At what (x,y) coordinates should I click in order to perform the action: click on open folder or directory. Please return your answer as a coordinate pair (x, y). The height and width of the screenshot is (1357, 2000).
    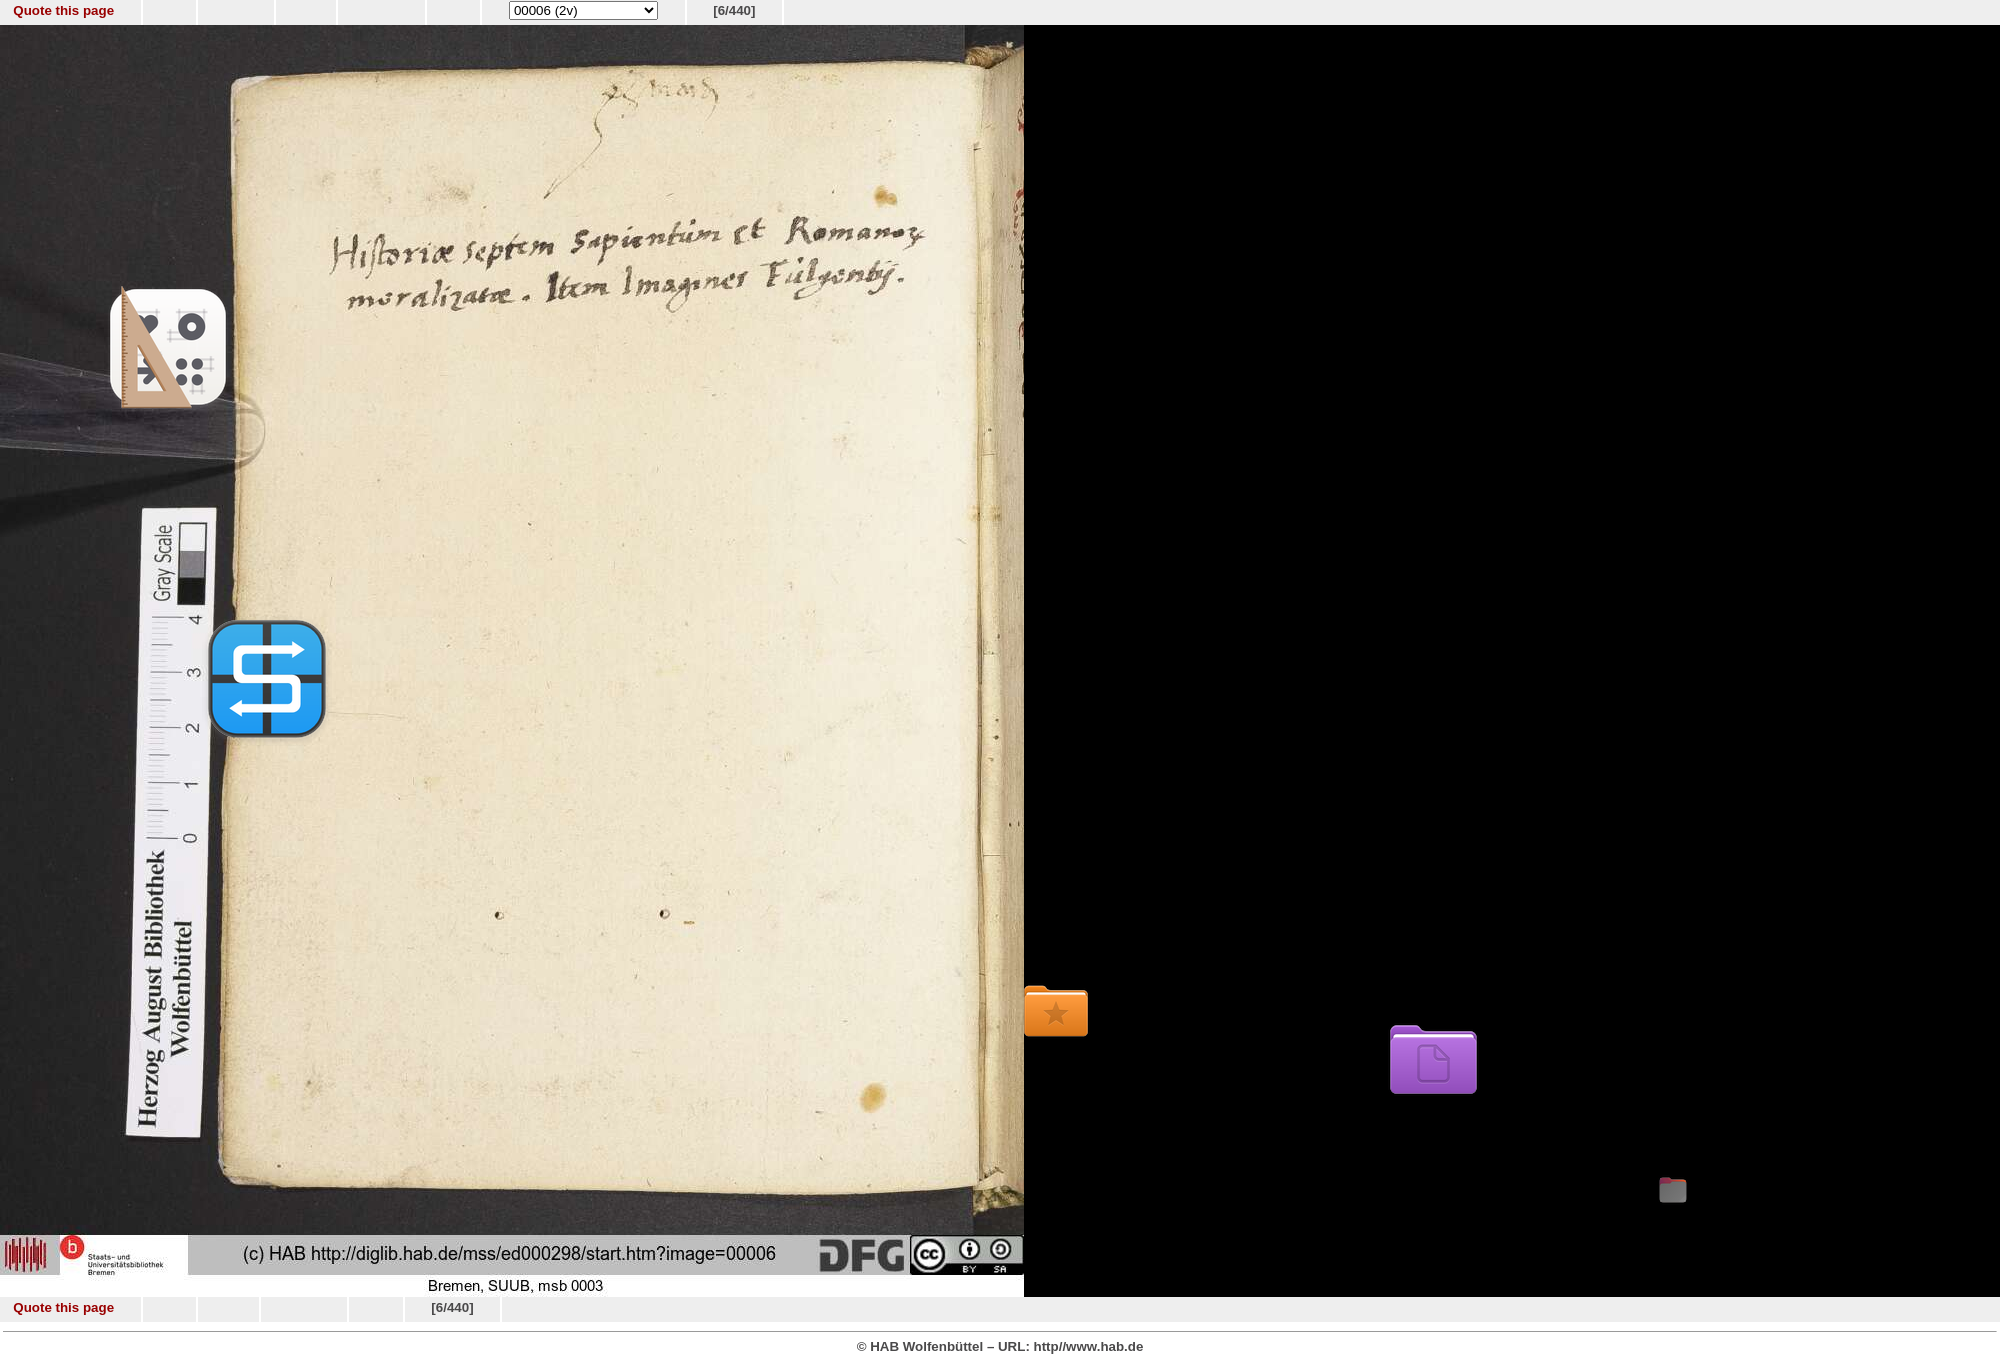
    Looking at the image, I should click on (1673, 1190).